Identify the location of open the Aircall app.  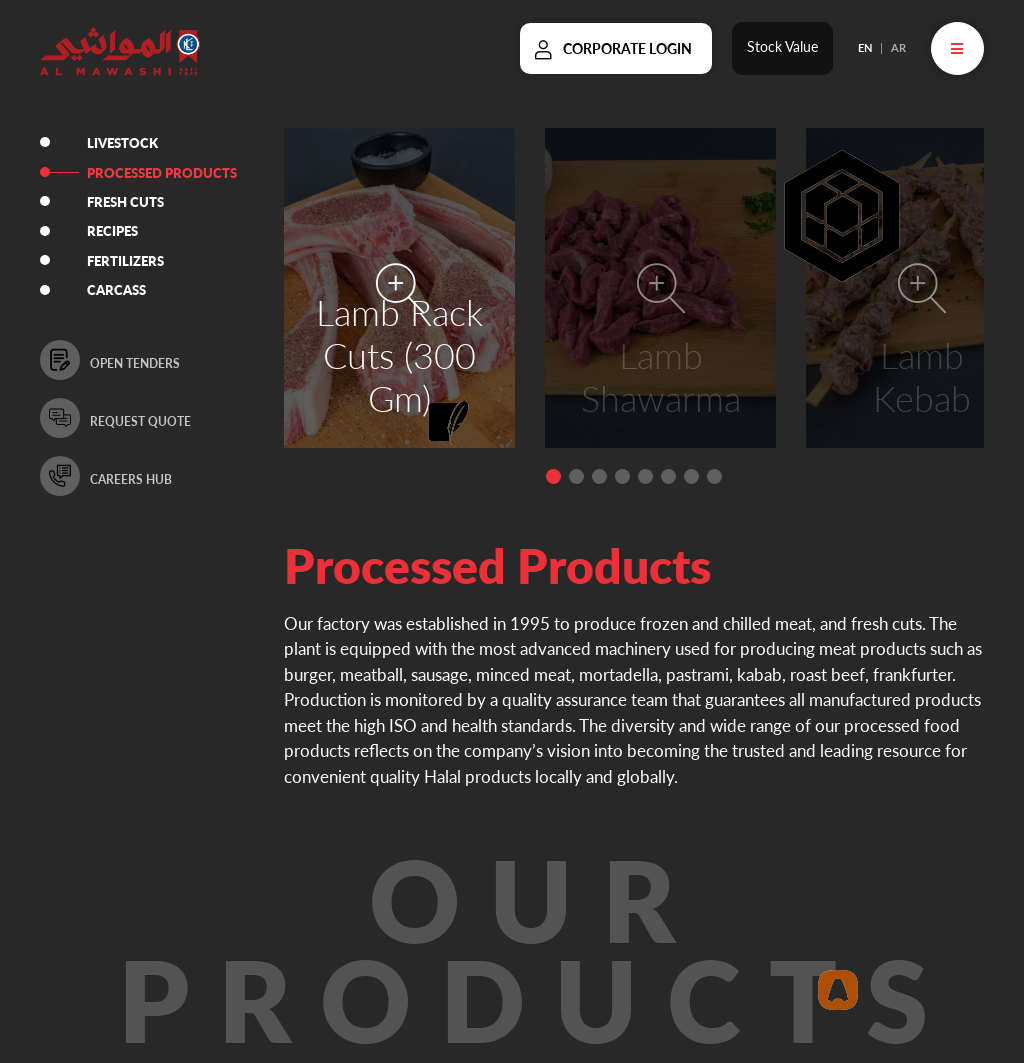
(838, 990).